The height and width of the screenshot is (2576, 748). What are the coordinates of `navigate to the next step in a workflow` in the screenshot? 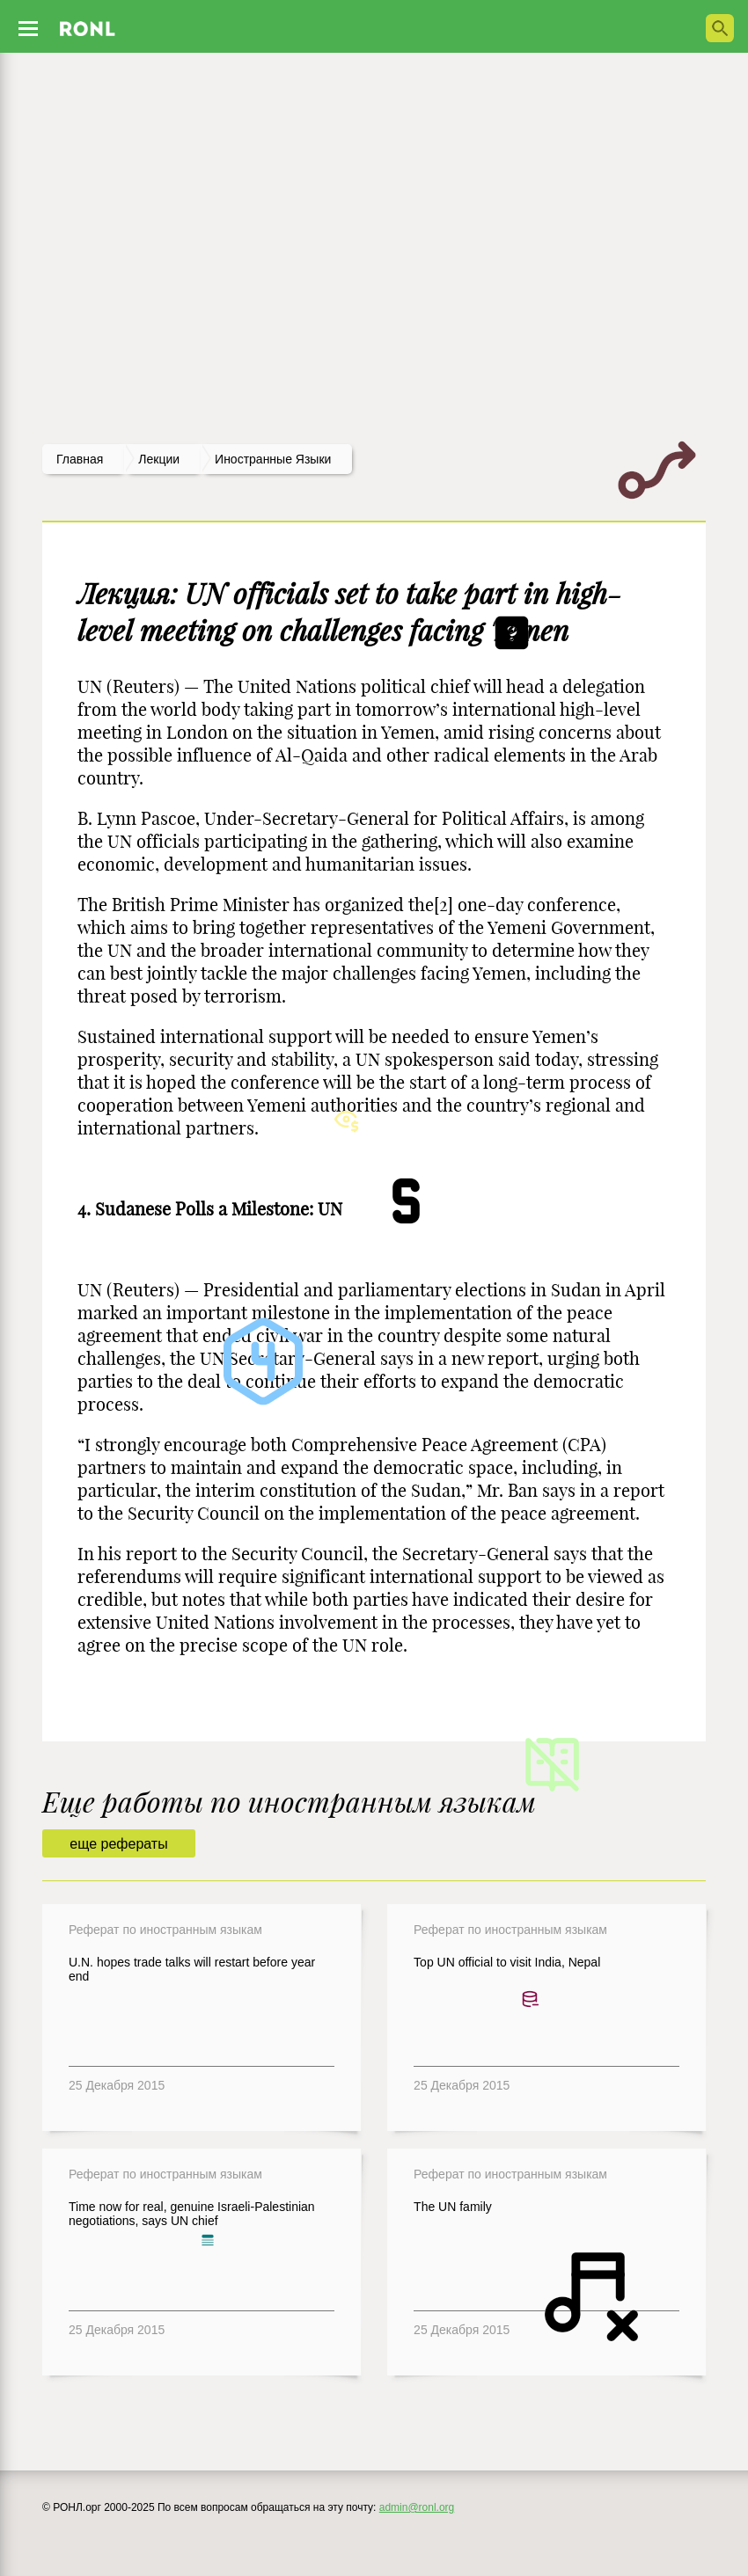 It's located at (656, 470).